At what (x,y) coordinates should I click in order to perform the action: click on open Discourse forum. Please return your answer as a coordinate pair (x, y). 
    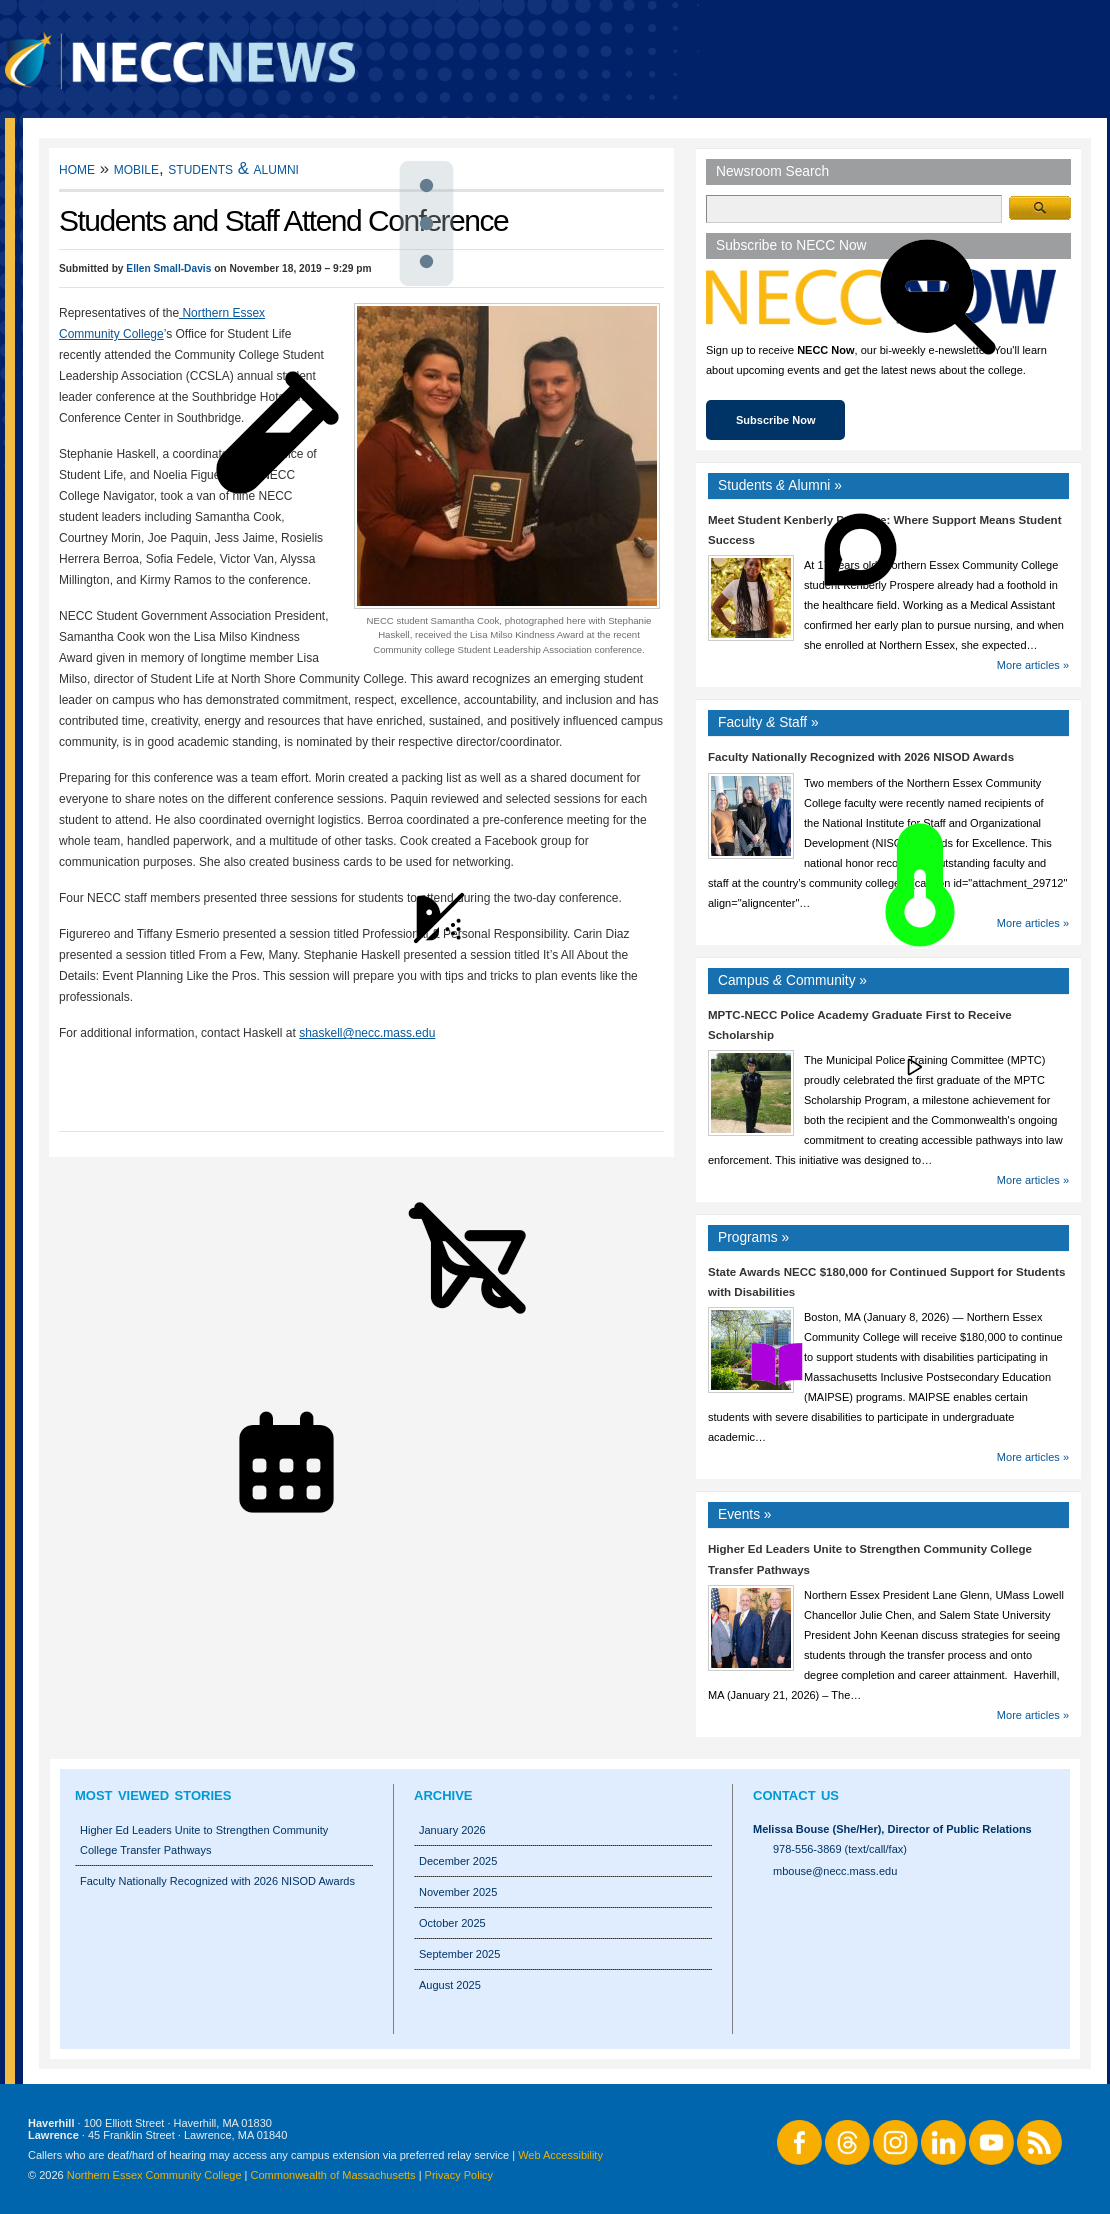
    Looking at the image, I should click on (860, 549).